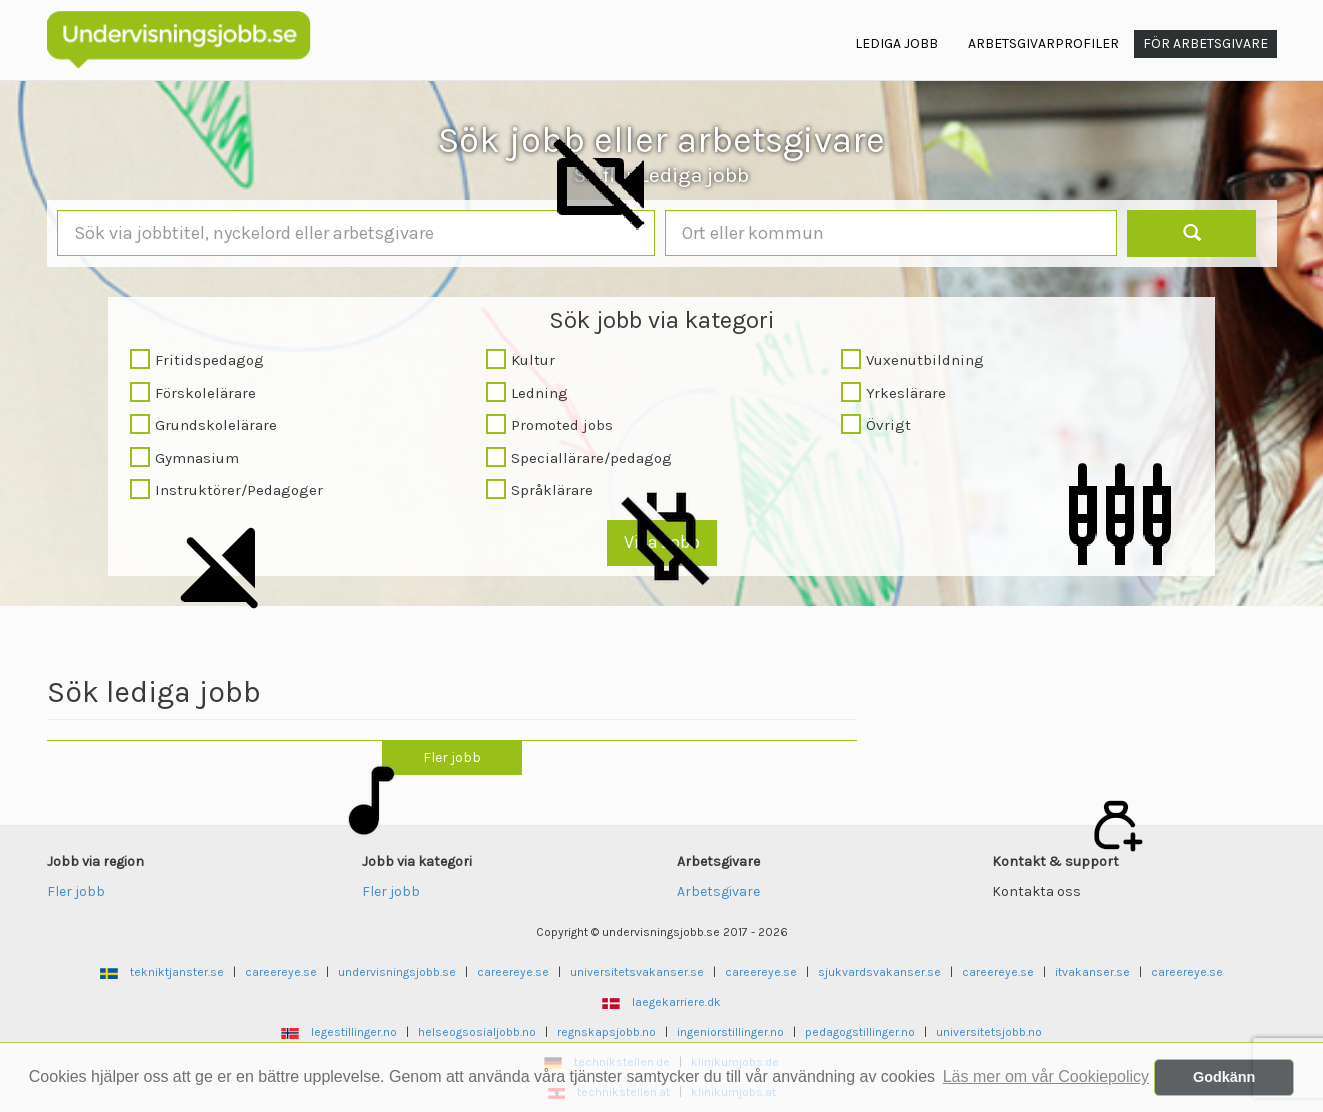  Describe the element at coordinates (666, 536) in the screenshot. I see `power is currently off or disconnected` at that location.